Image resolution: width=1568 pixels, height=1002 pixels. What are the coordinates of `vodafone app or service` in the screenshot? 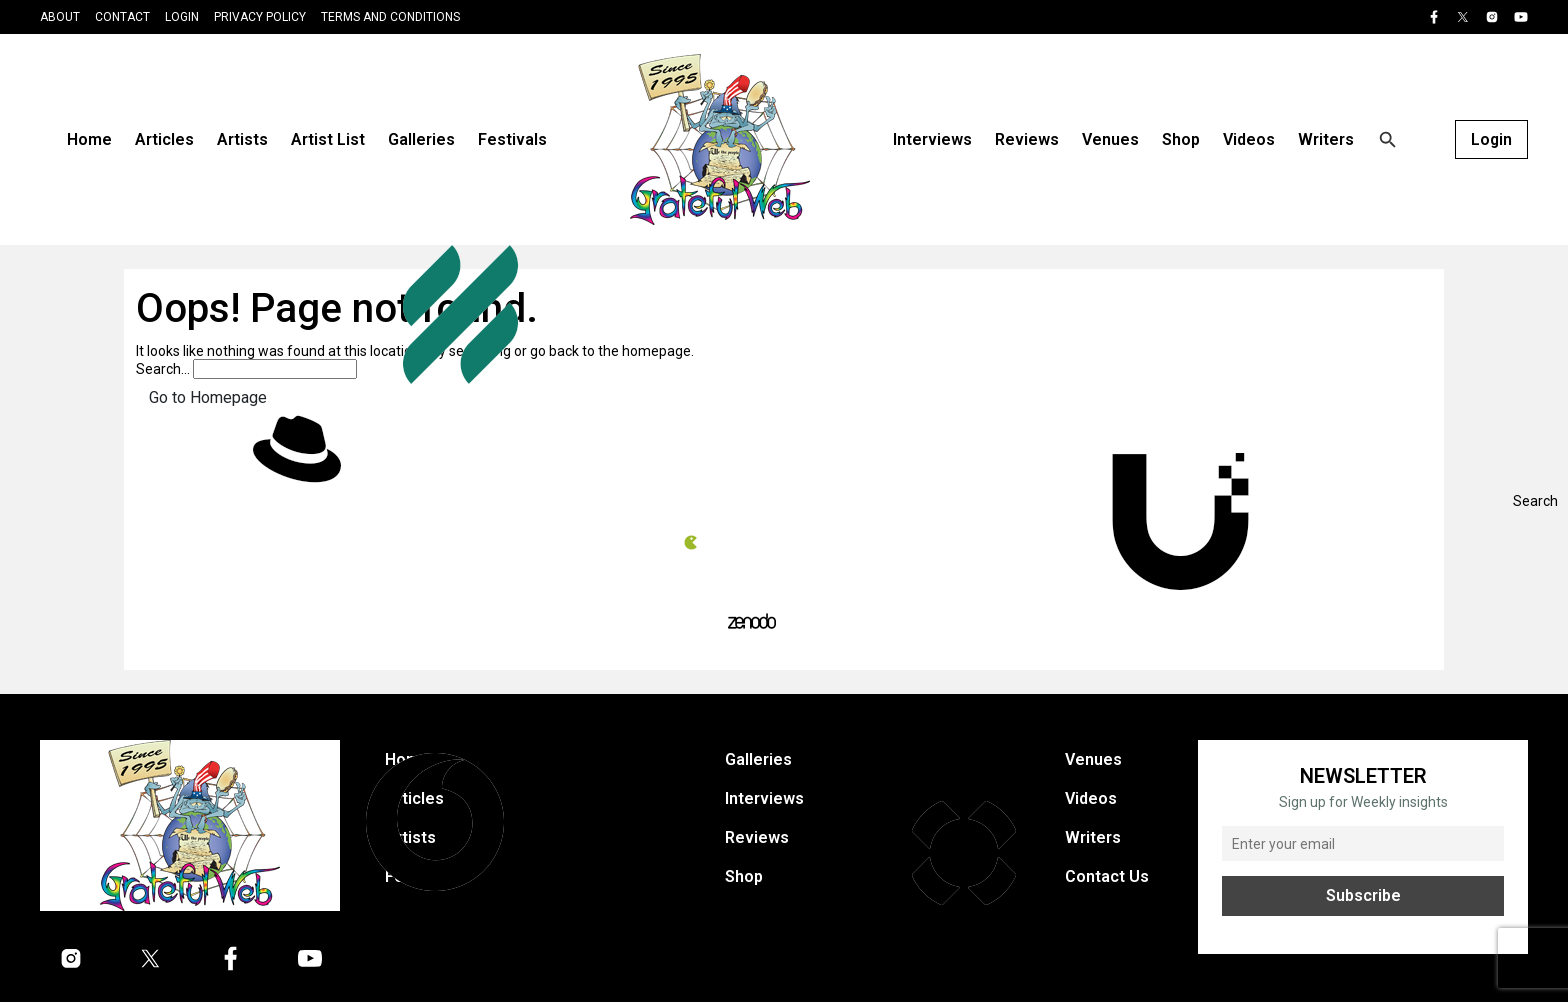 It's located at (435, 822).